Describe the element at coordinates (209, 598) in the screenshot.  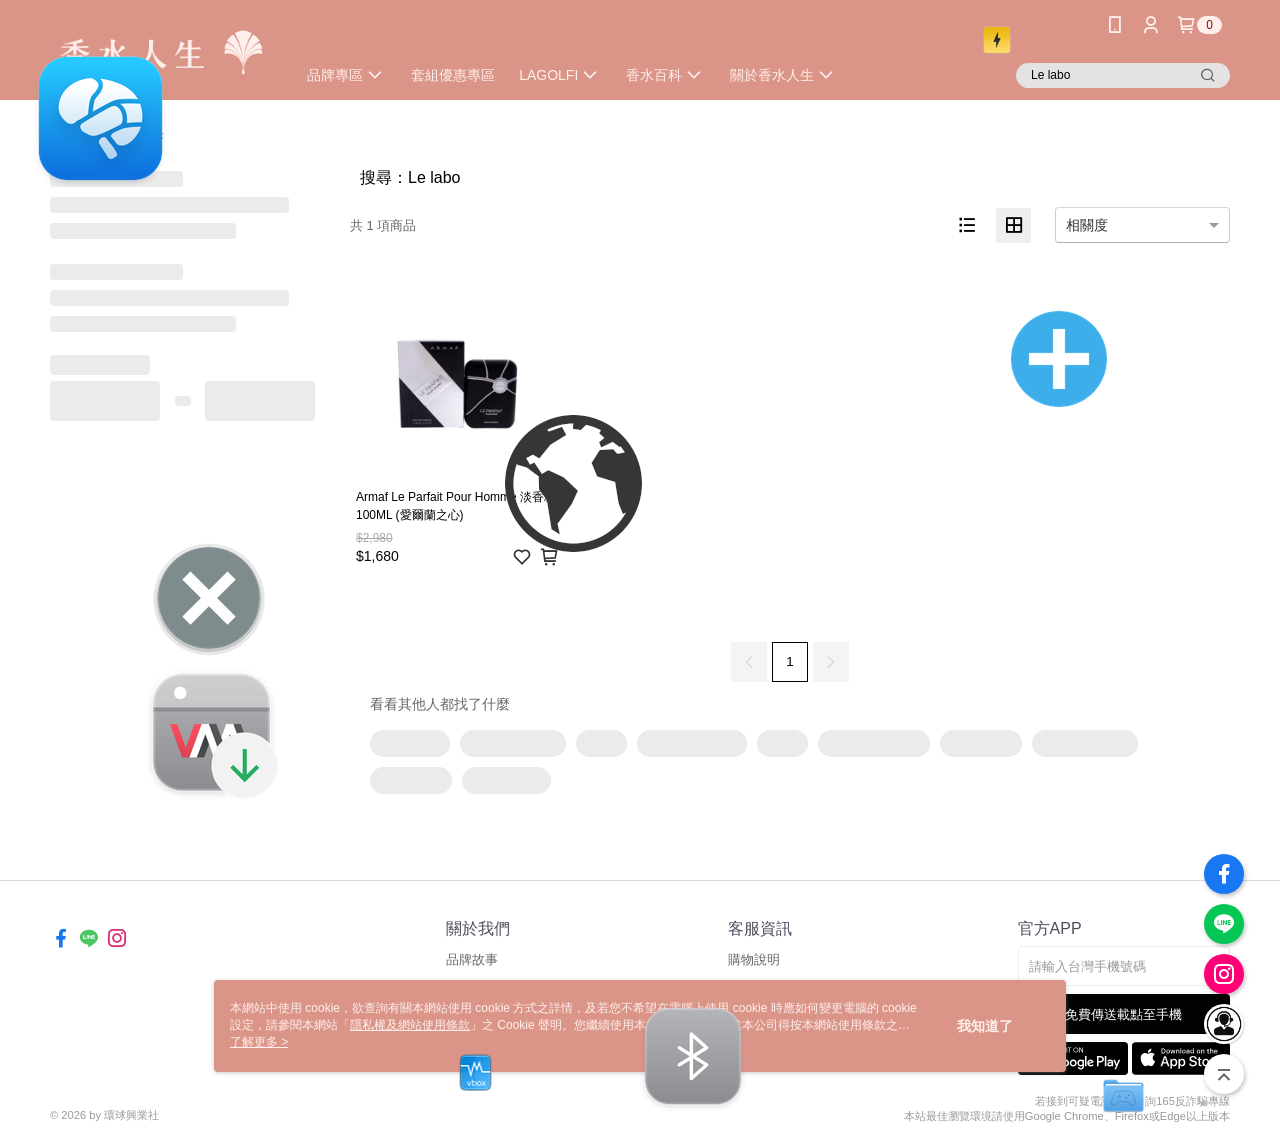
I see `indicates an unavailable or inaccessible item` at that location.